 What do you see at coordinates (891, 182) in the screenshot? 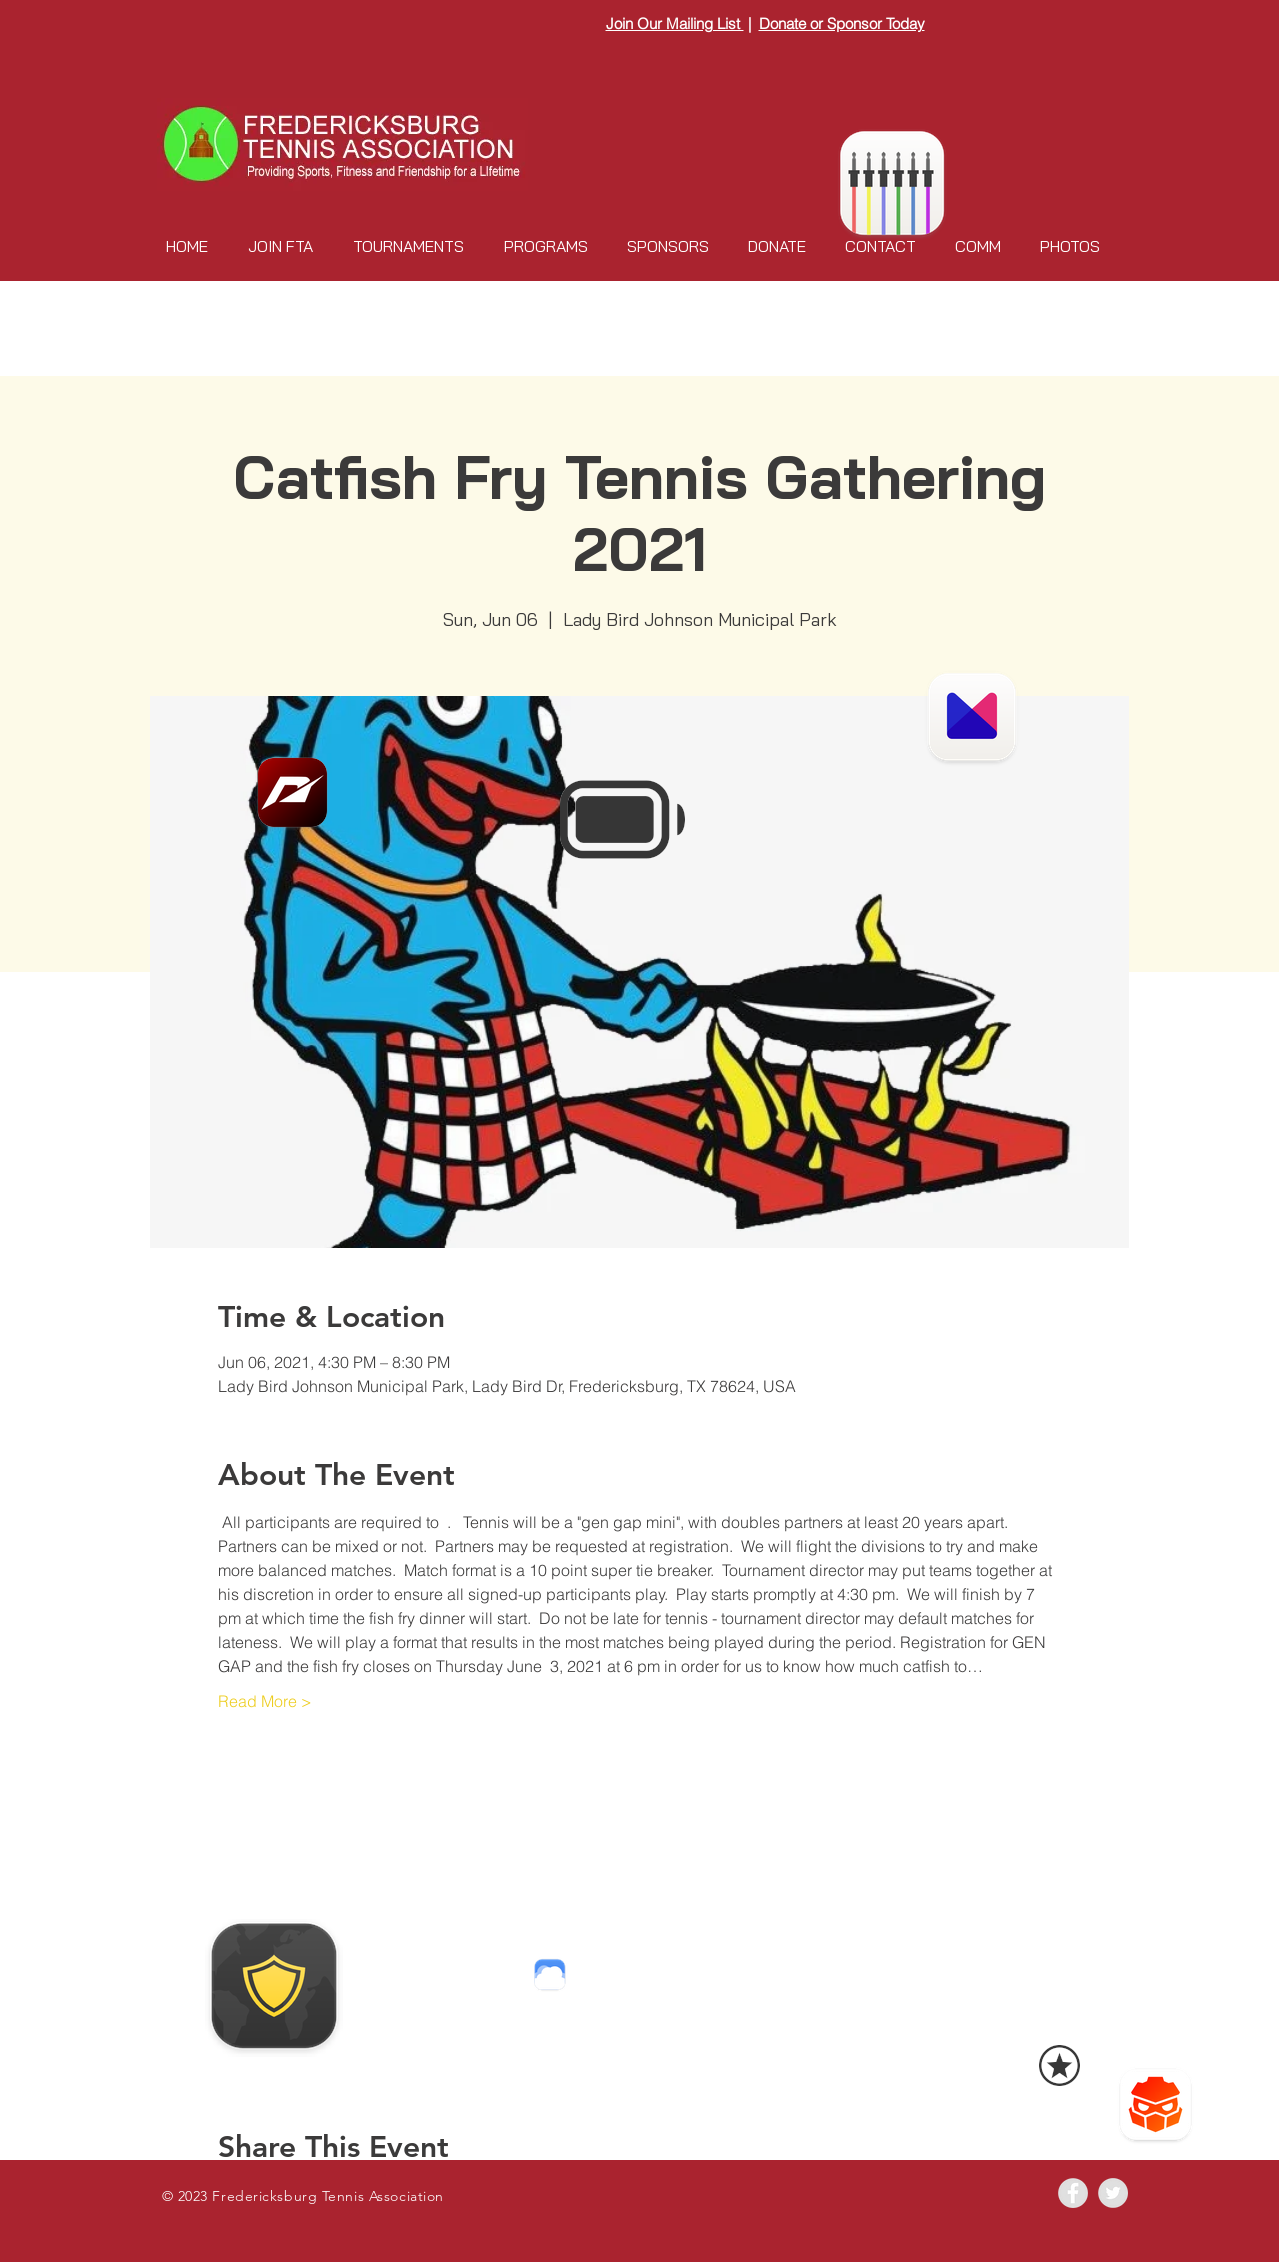
I see `open pulseview signal analysis application` at bounding box center [891, 182].